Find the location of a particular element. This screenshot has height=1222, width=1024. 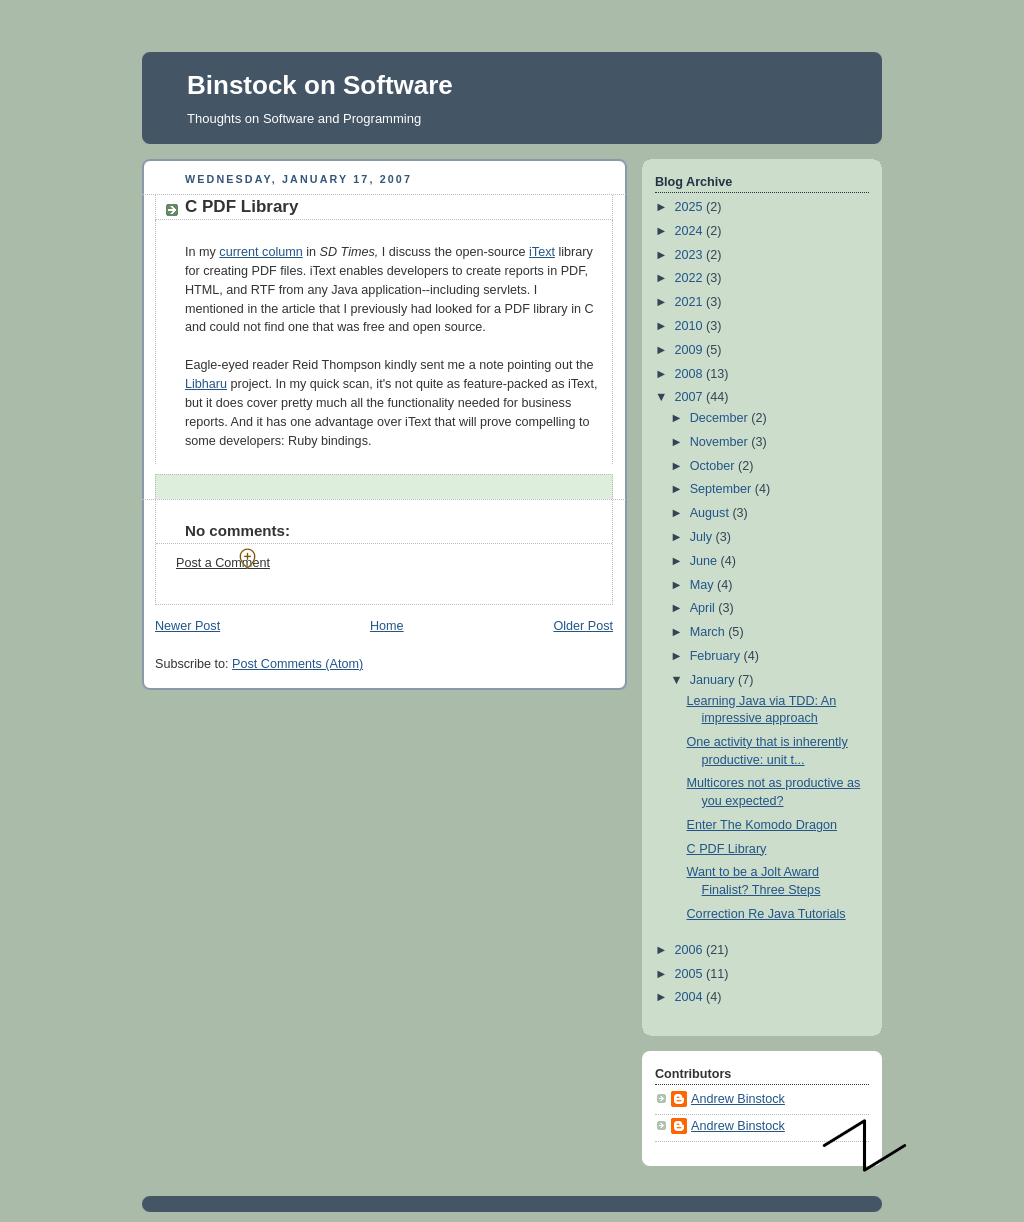

select sawtooth waveform in audio synthesizer is located at coordinates (864, 1145).